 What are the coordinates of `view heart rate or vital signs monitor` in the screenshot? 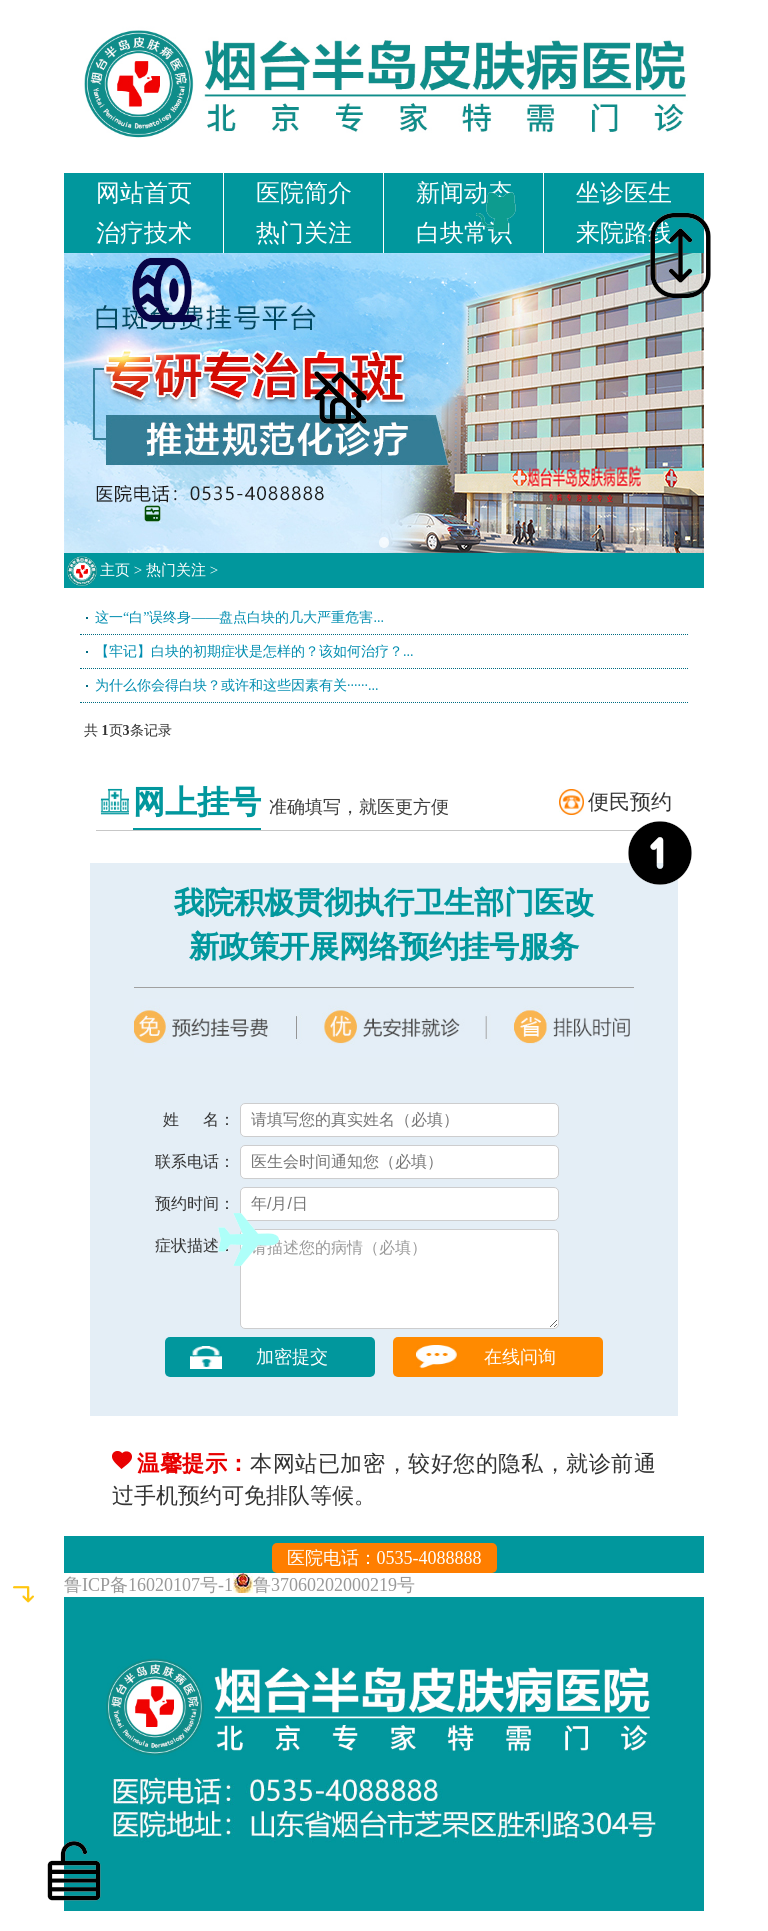 It's located at (152, 513).